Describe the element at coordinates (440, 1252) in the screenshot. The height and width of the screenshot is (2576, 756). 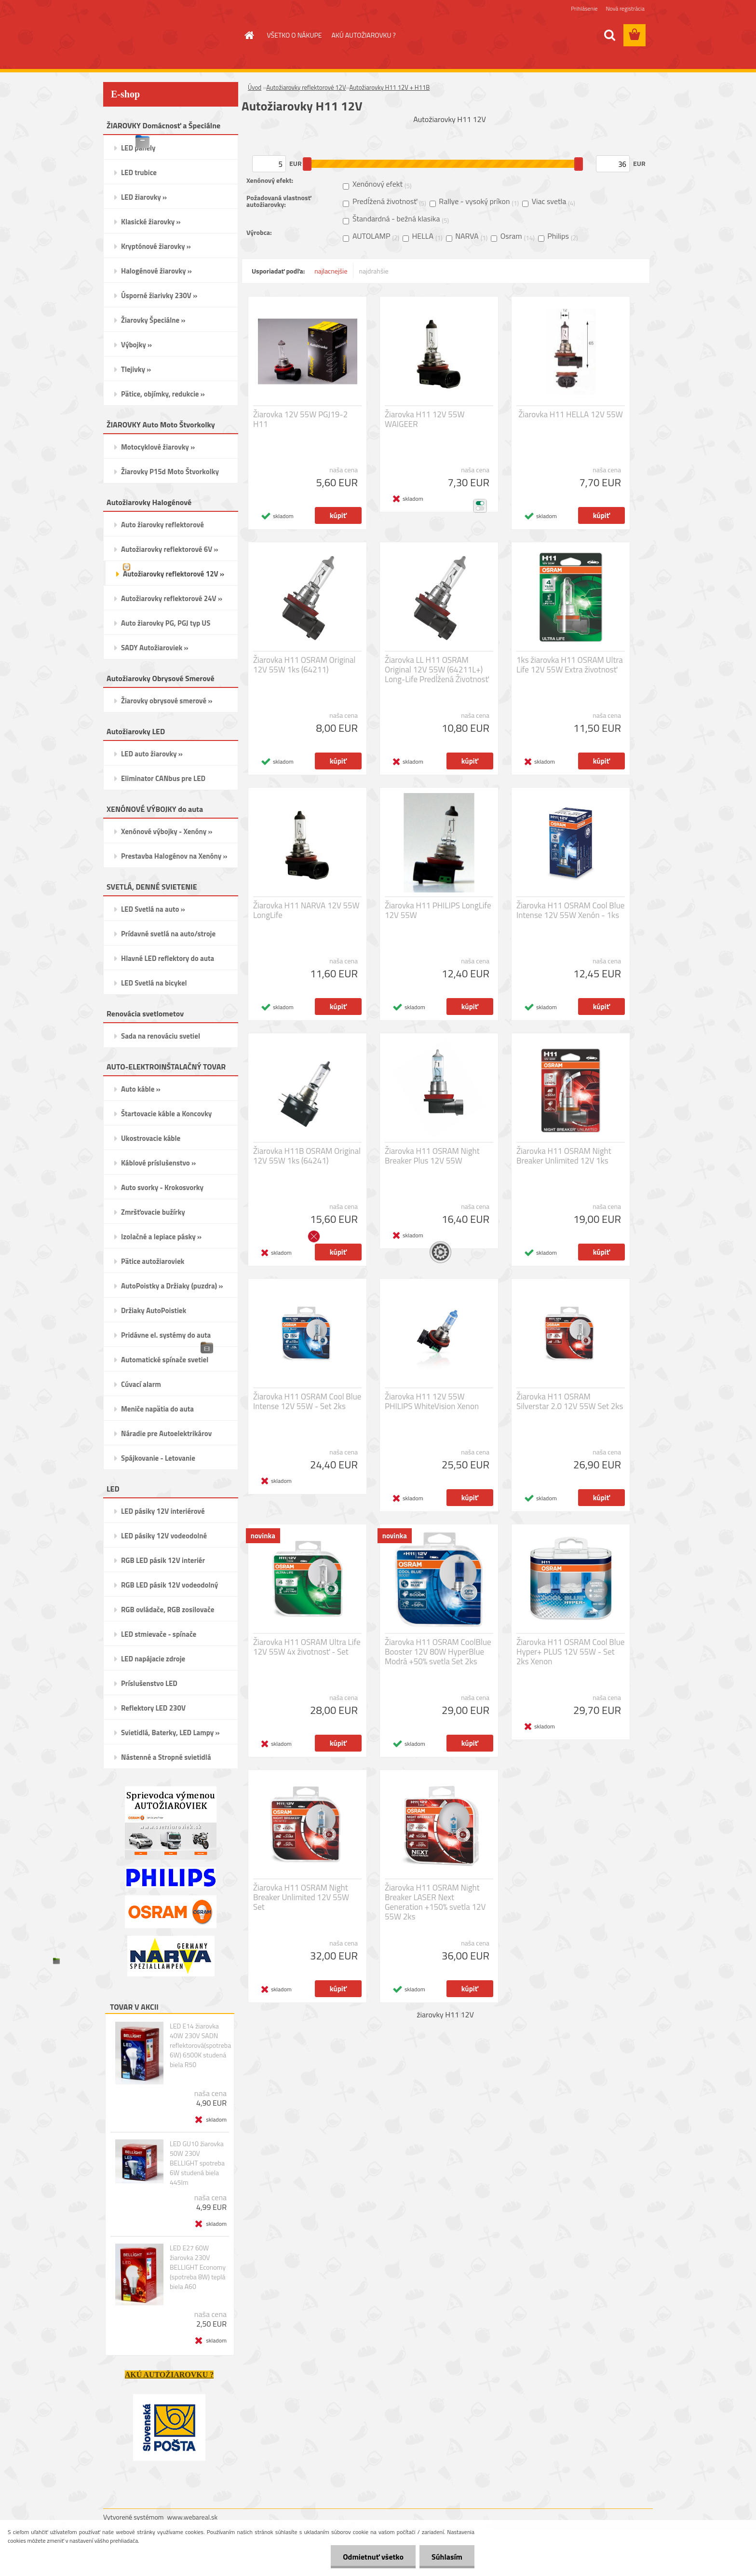
I see `open system preferences` at that location.